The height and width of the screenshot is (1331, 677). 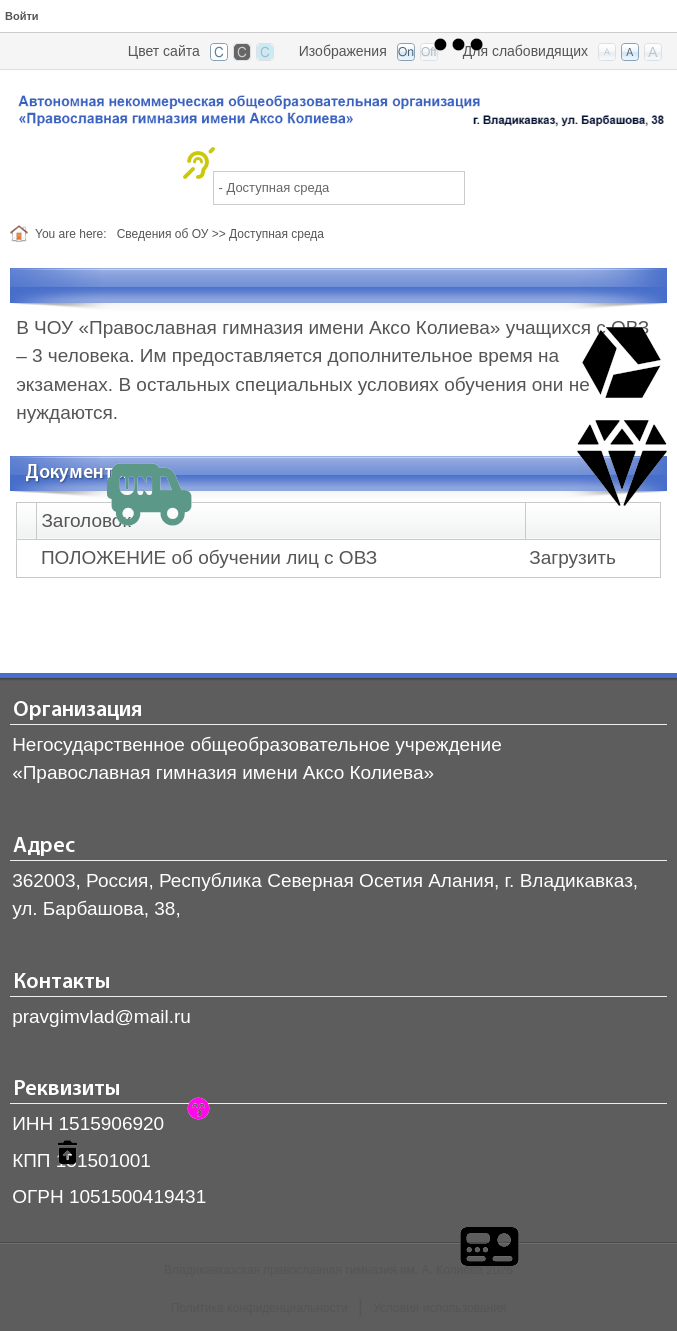 I want to click on access more options or actions, so click(x=458, y=44).